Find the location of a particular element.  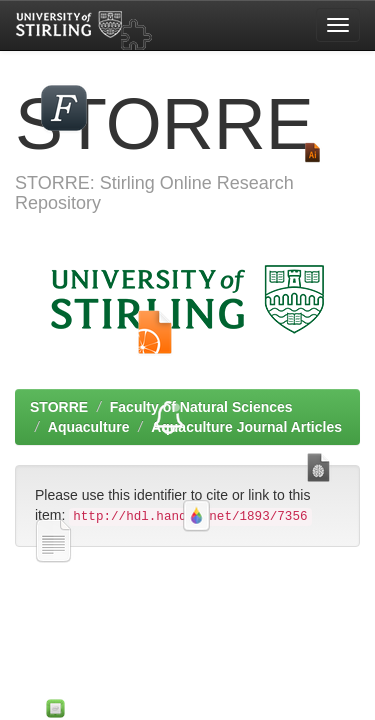

open a text file is located at coordinates (53, 540).